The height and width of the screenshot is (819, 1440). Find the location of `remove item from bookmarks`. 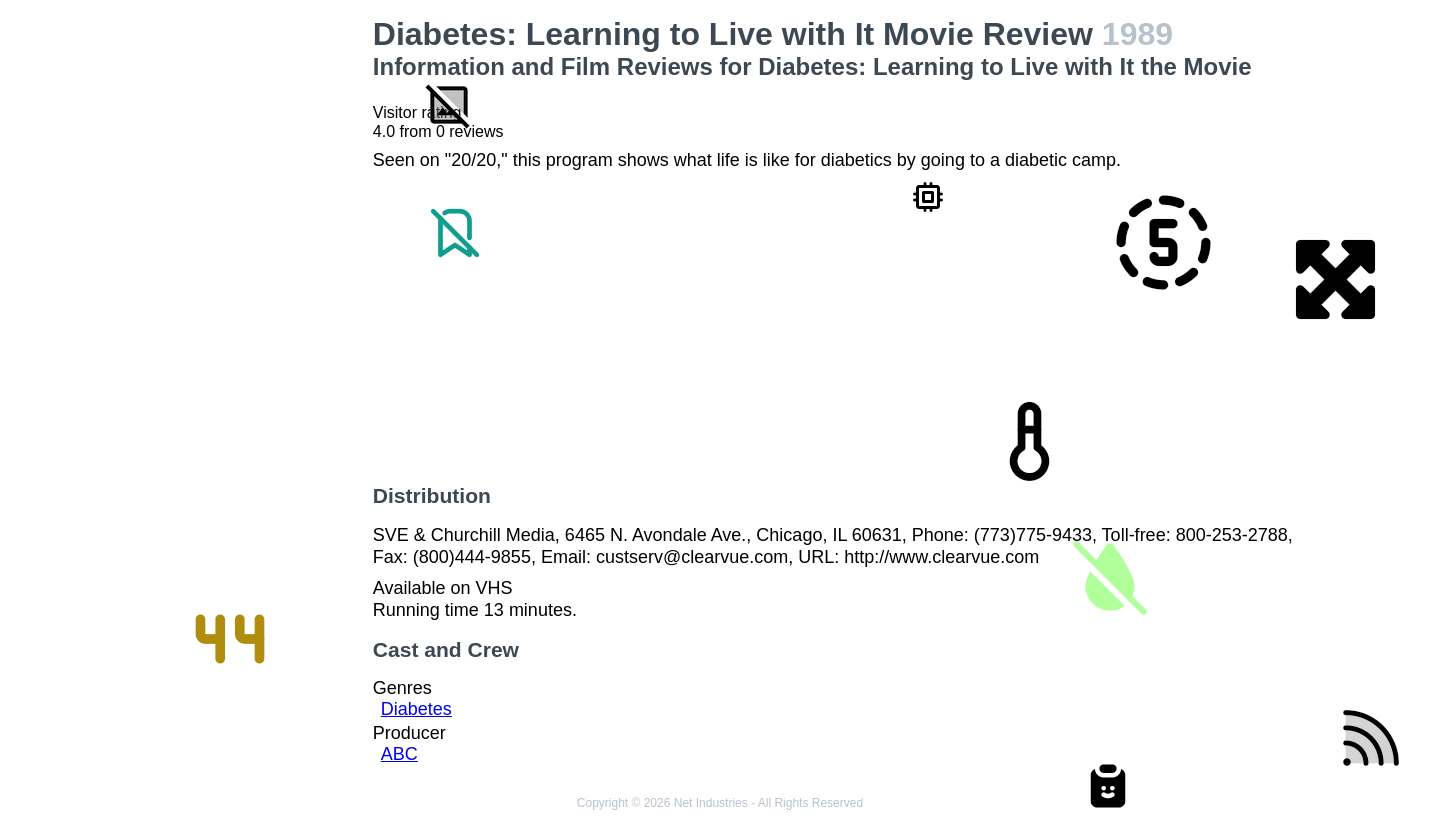

remove item from bookmarks is located at coordinates (455, 233).